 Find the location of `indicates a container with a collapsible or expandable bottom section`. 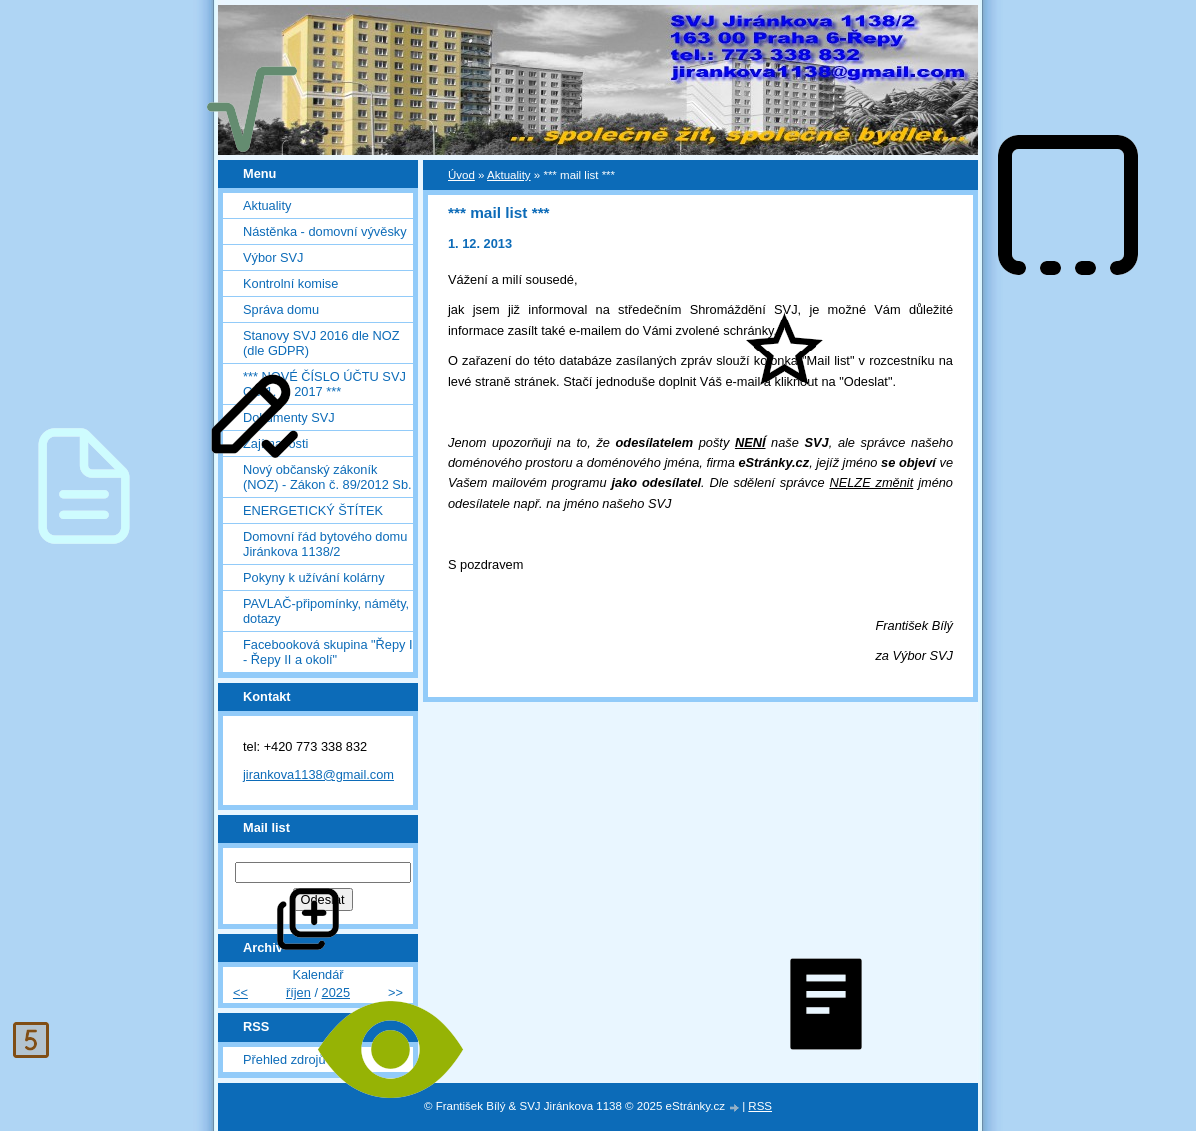

indicates a container with a collapsible or expandable bottom section is located at coordinates (1068, 205).